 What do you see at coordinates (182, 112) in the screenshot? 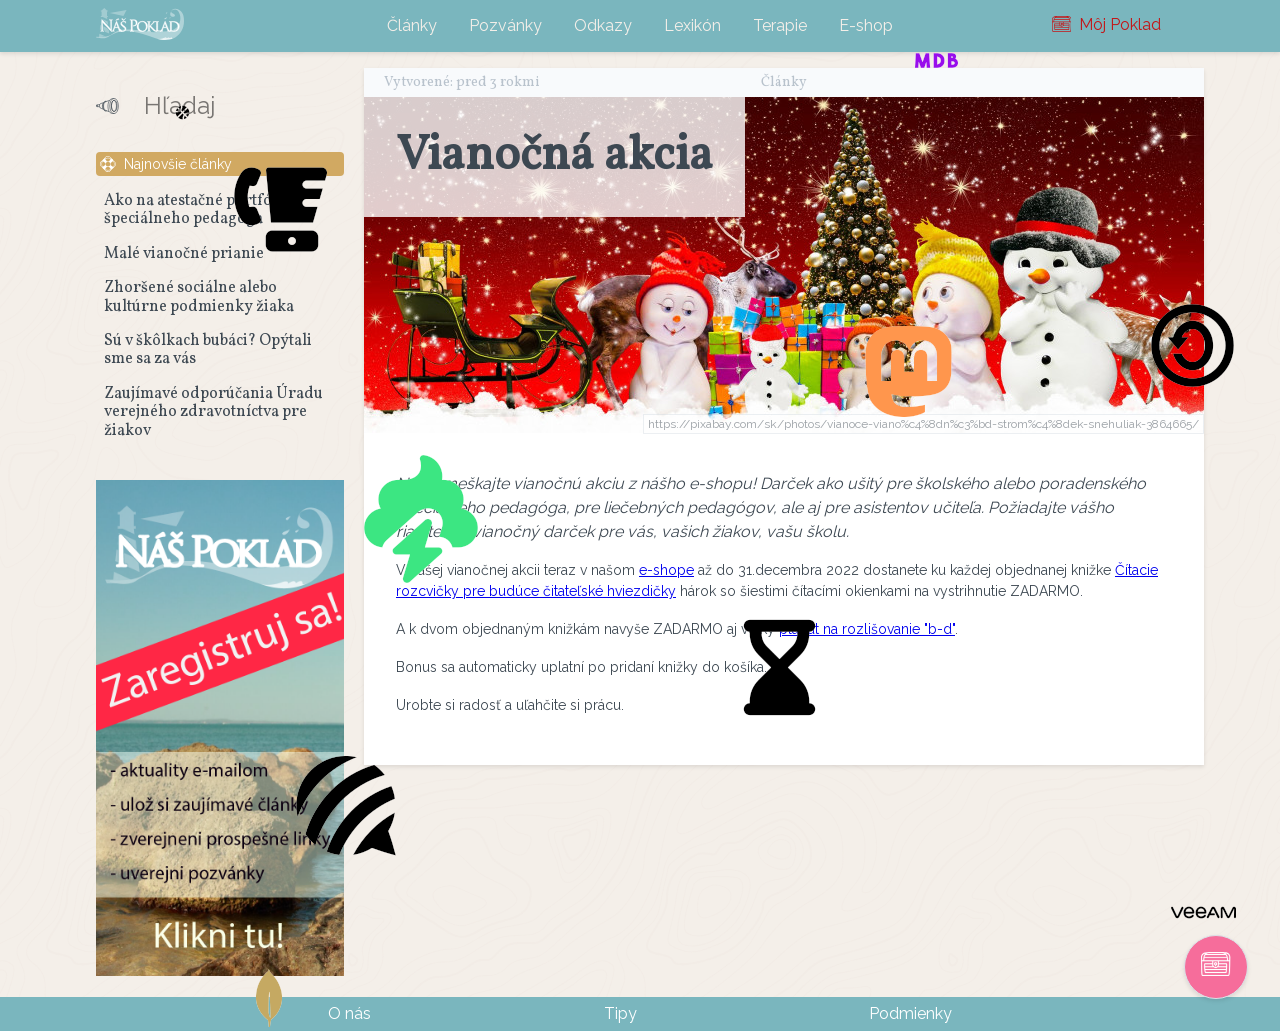
I see `view basketball or sports content` at bounding box center [182, 112].